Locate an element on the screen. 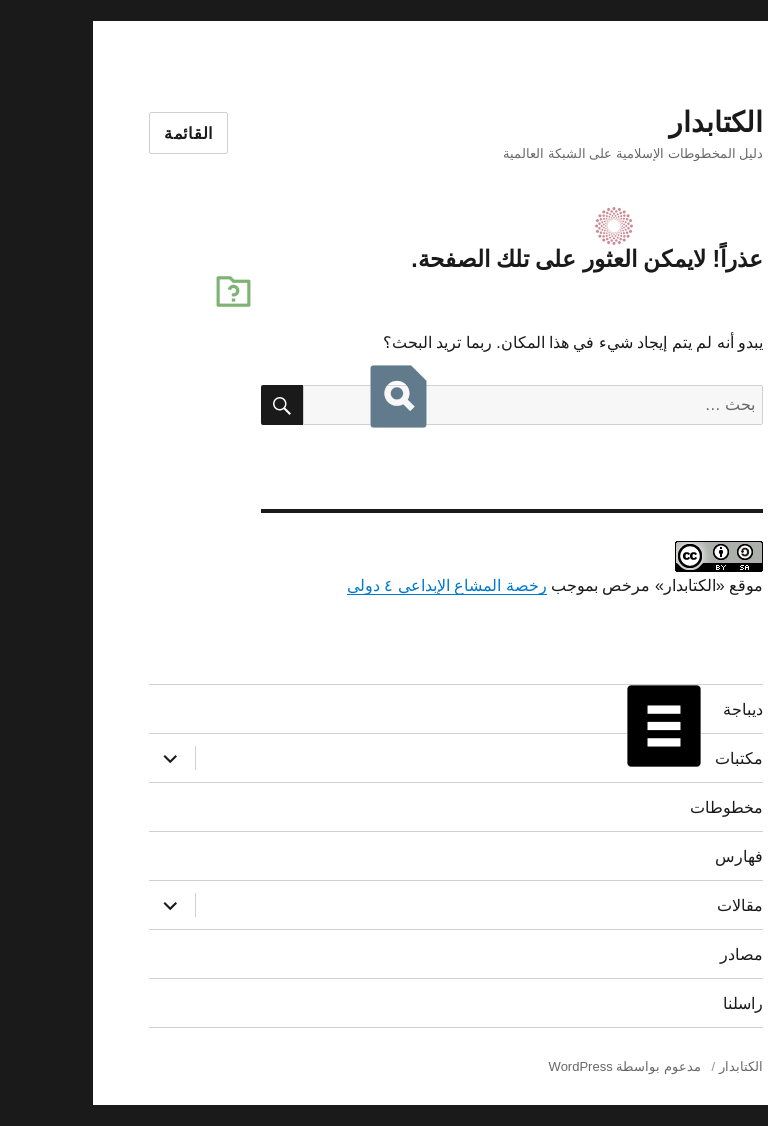 The height and width of the screenshot is (1126, 768). search within a document or file is located at coordinates (398, 396).